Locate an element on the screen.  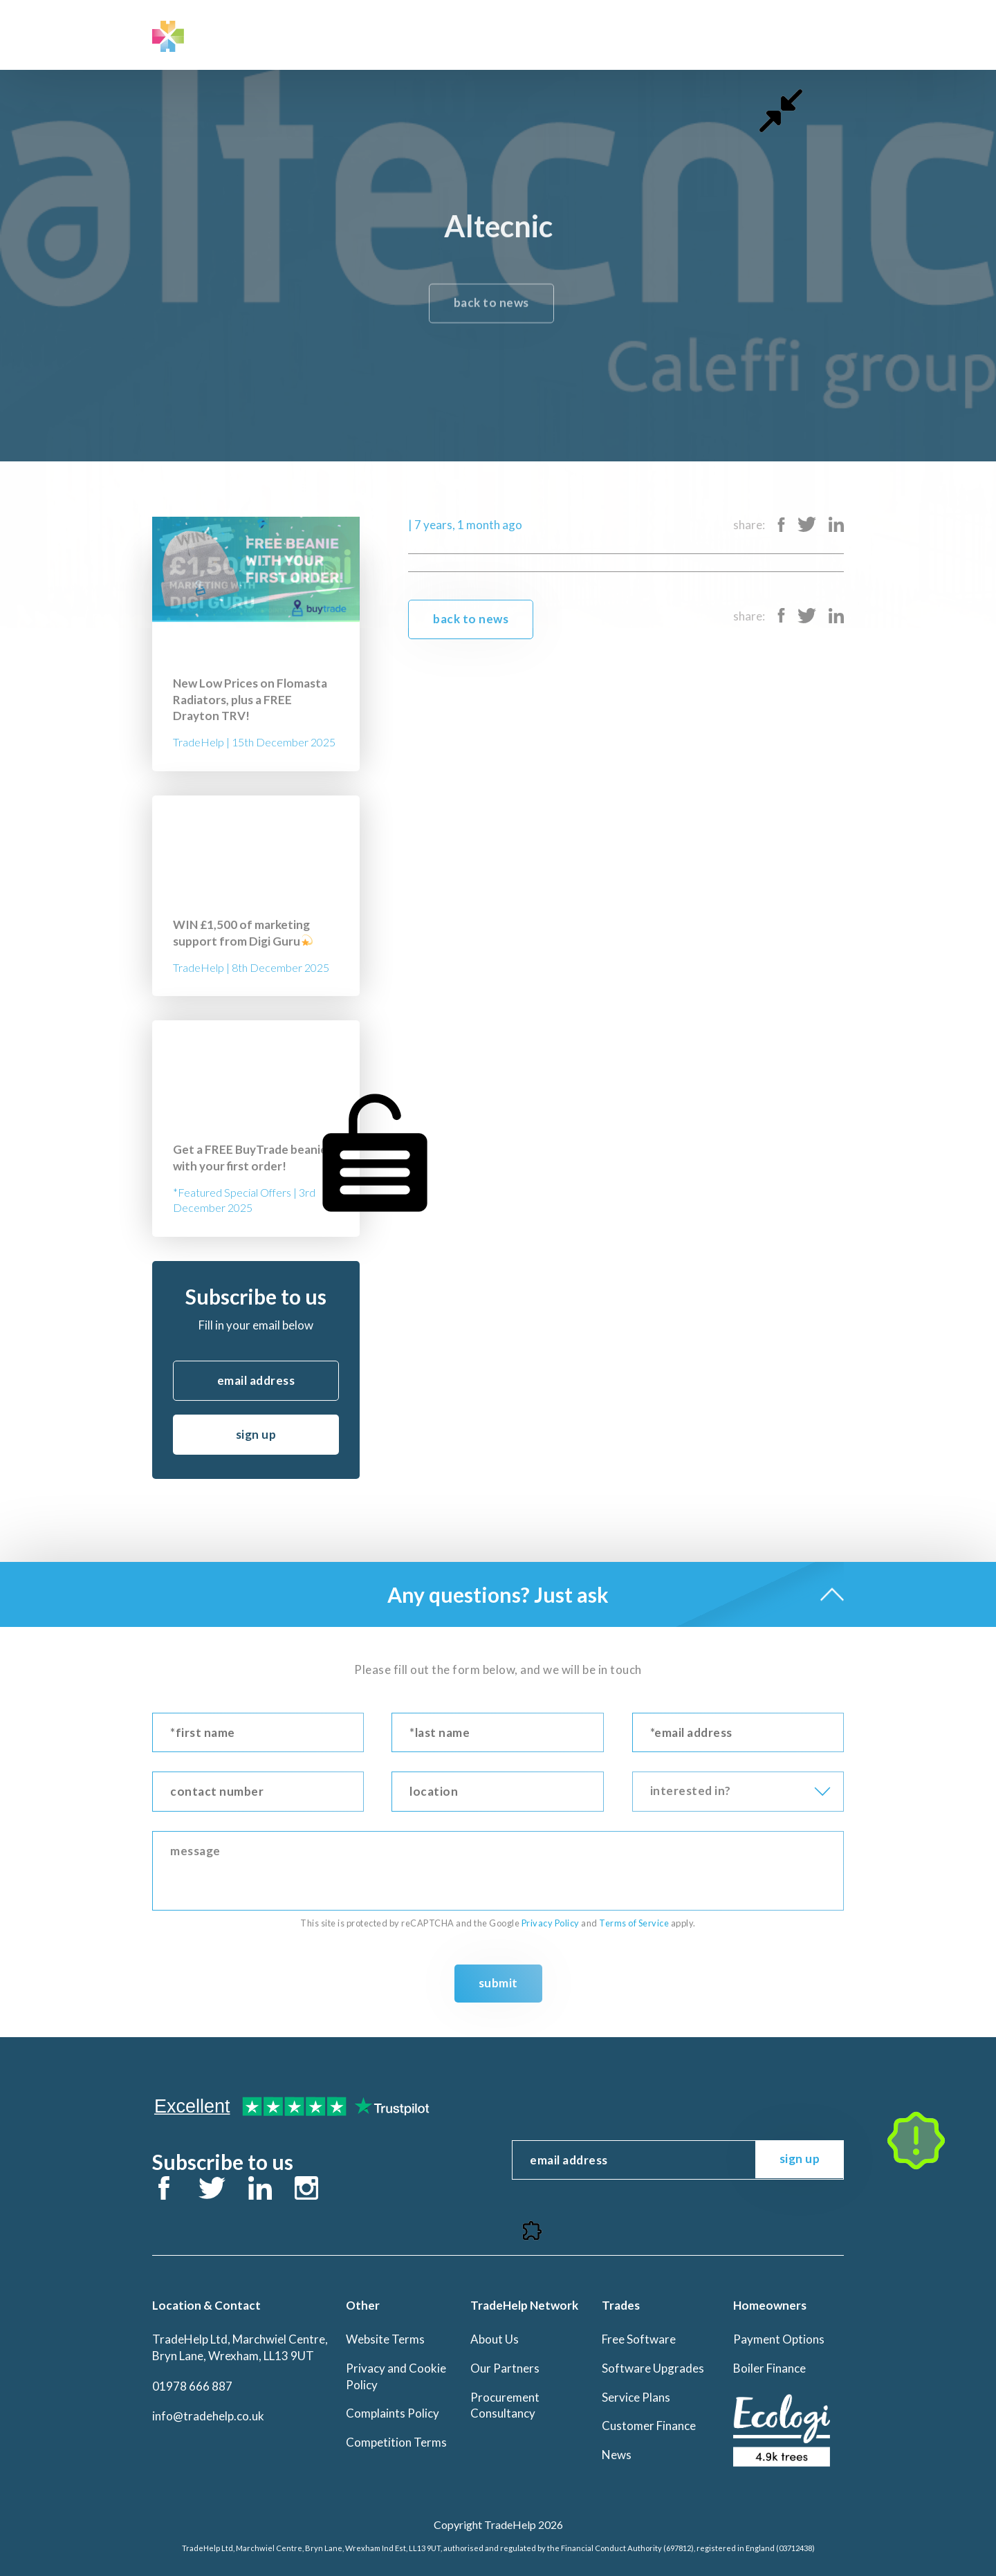
access browser extensions or add-ons is located at coordinates (533, 2230).